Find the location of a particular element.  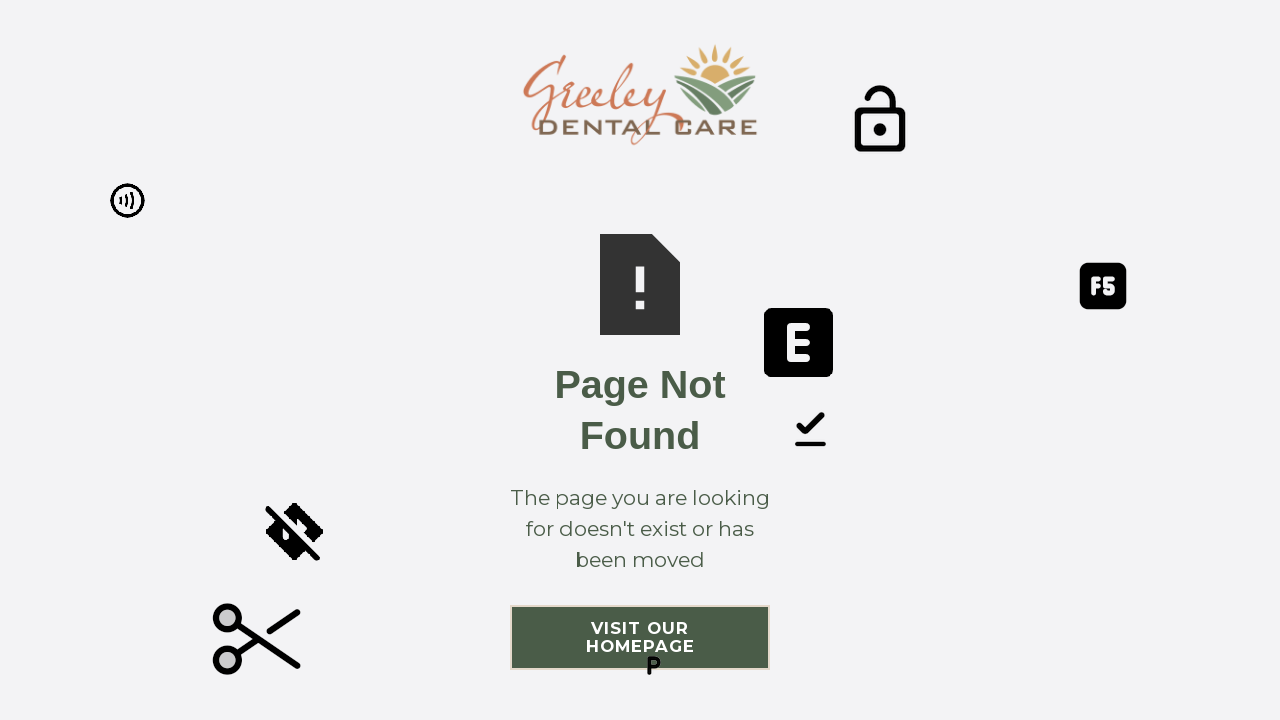

cut selected content is located at coordinates (255, 639).